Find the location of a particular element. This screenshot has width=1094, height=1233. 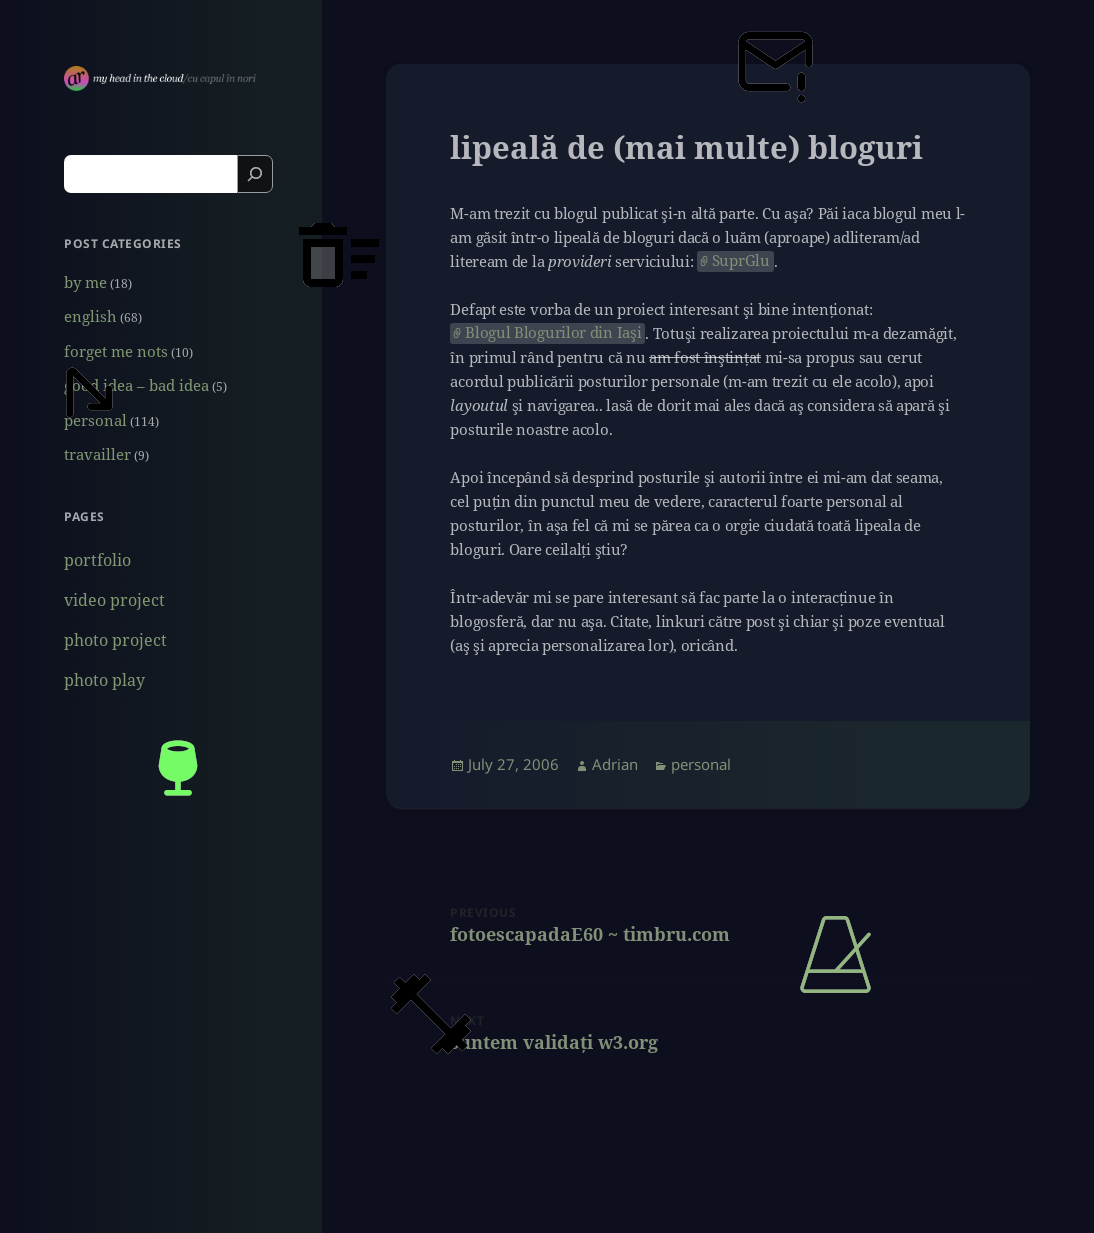

access fitness or workout features is located at coordinates (431, 1014).